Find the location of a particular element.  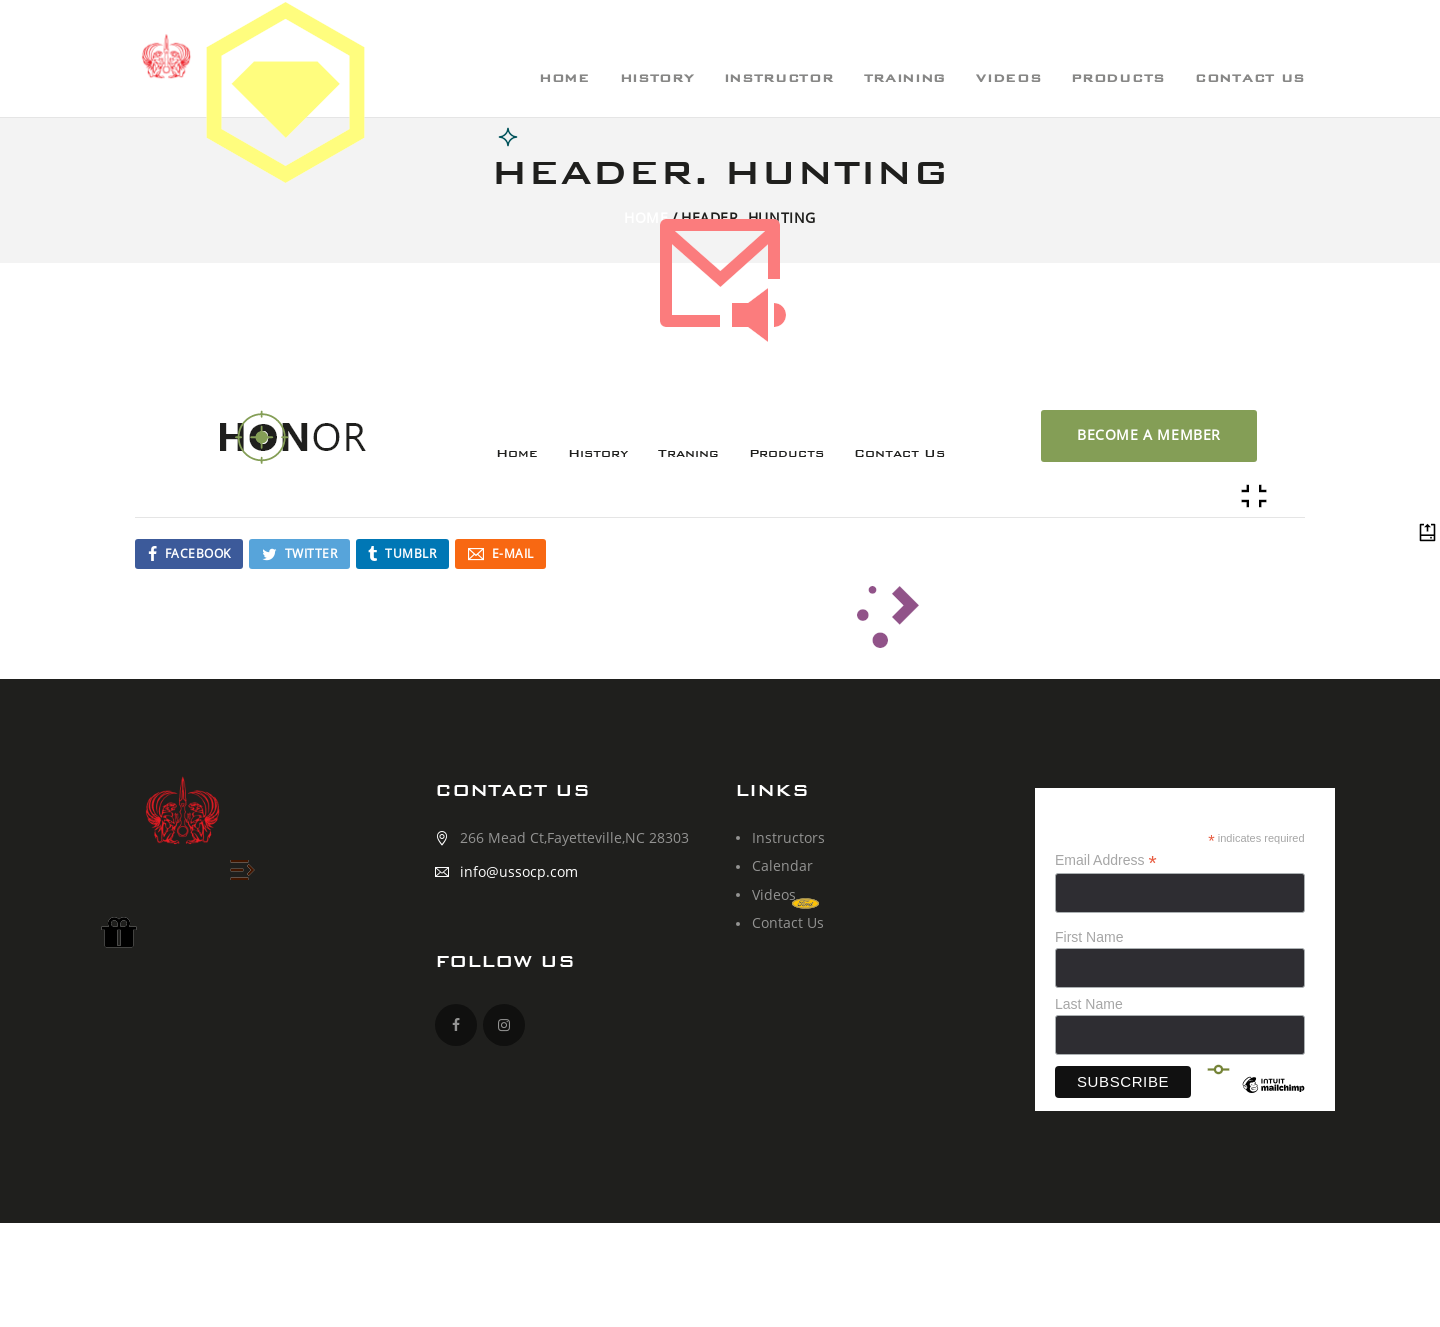

exit fullscreen mode is located at coordinates (1254, 496).